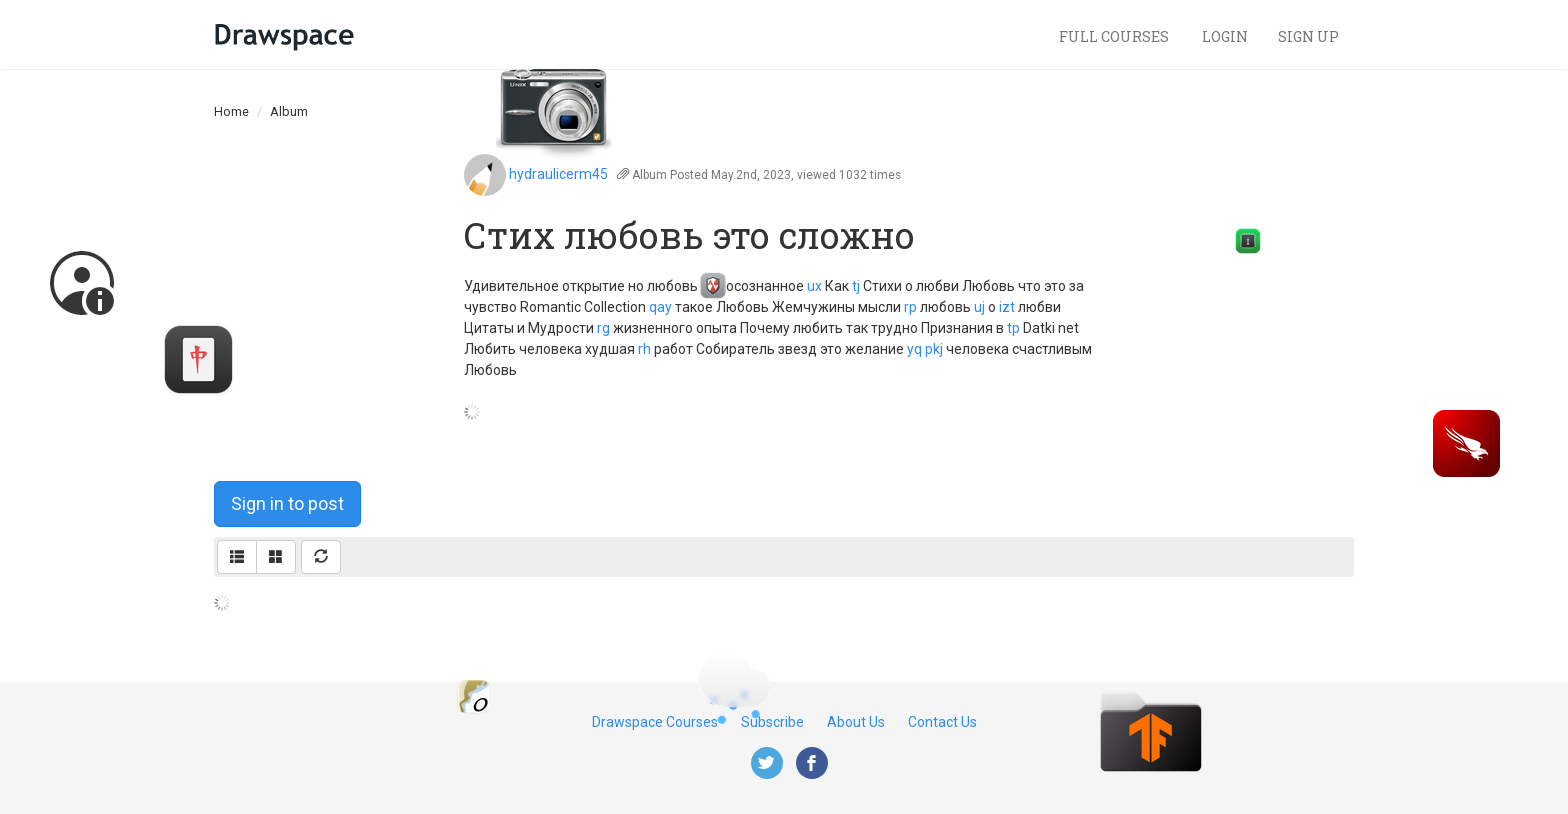  I want to click on open camera to take a photo, so click(554, 103).